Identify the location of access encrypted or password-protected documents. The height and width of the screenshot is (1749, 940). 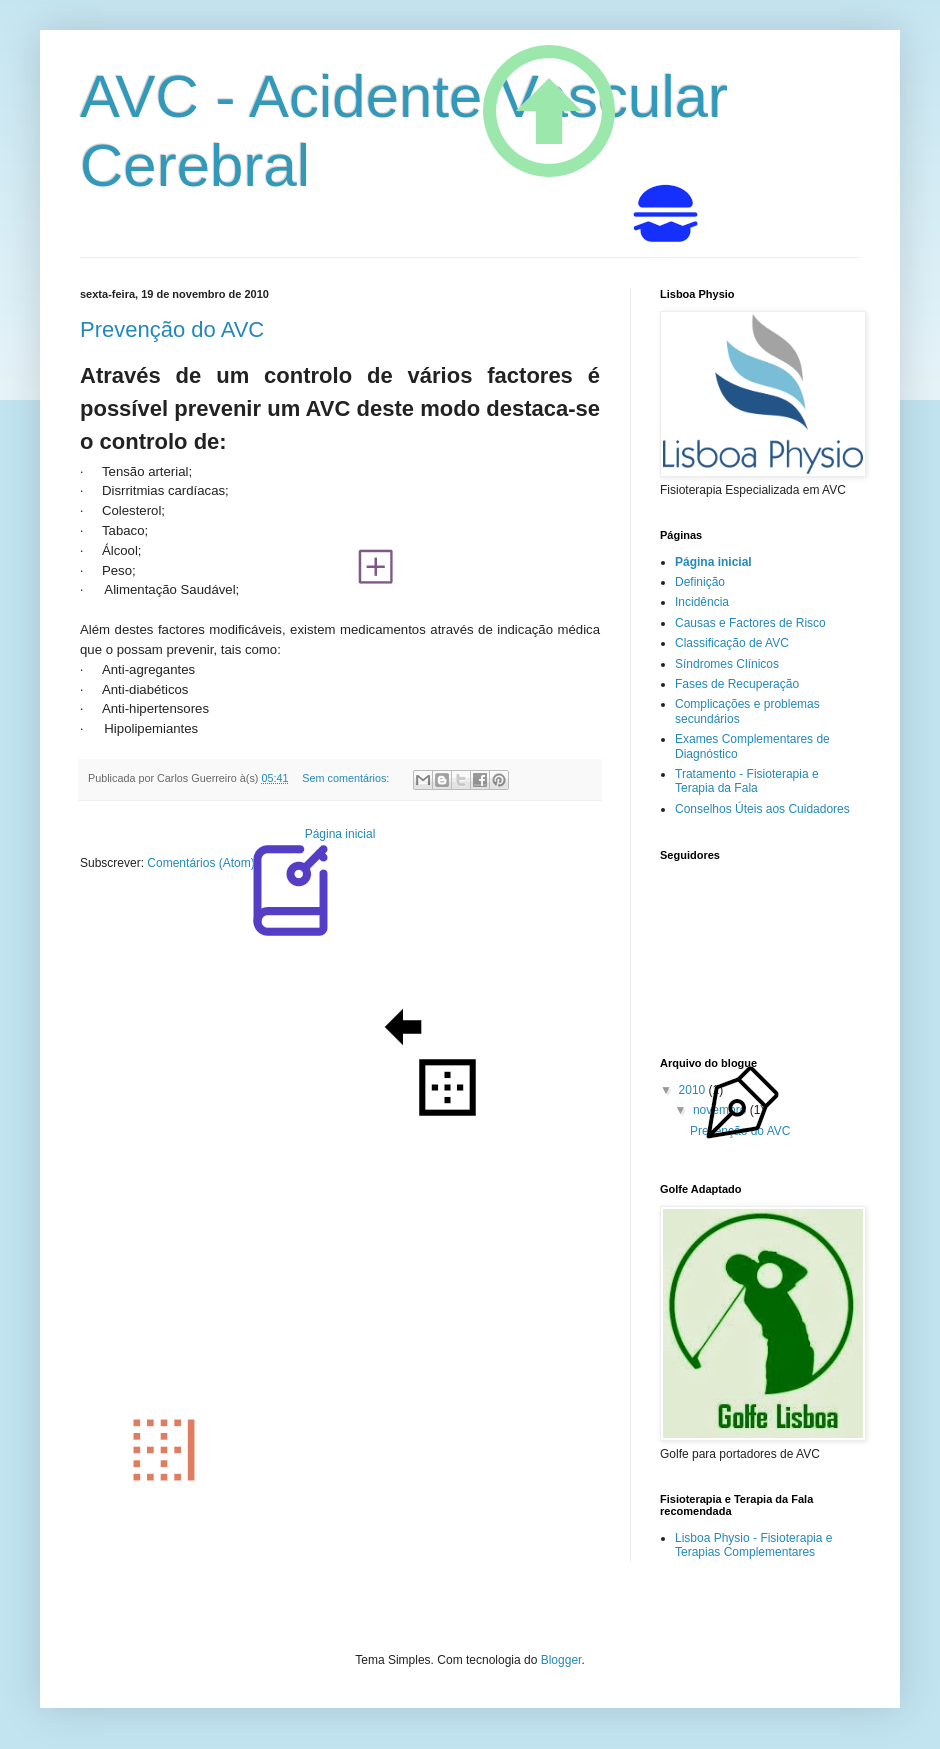
(290, 890).